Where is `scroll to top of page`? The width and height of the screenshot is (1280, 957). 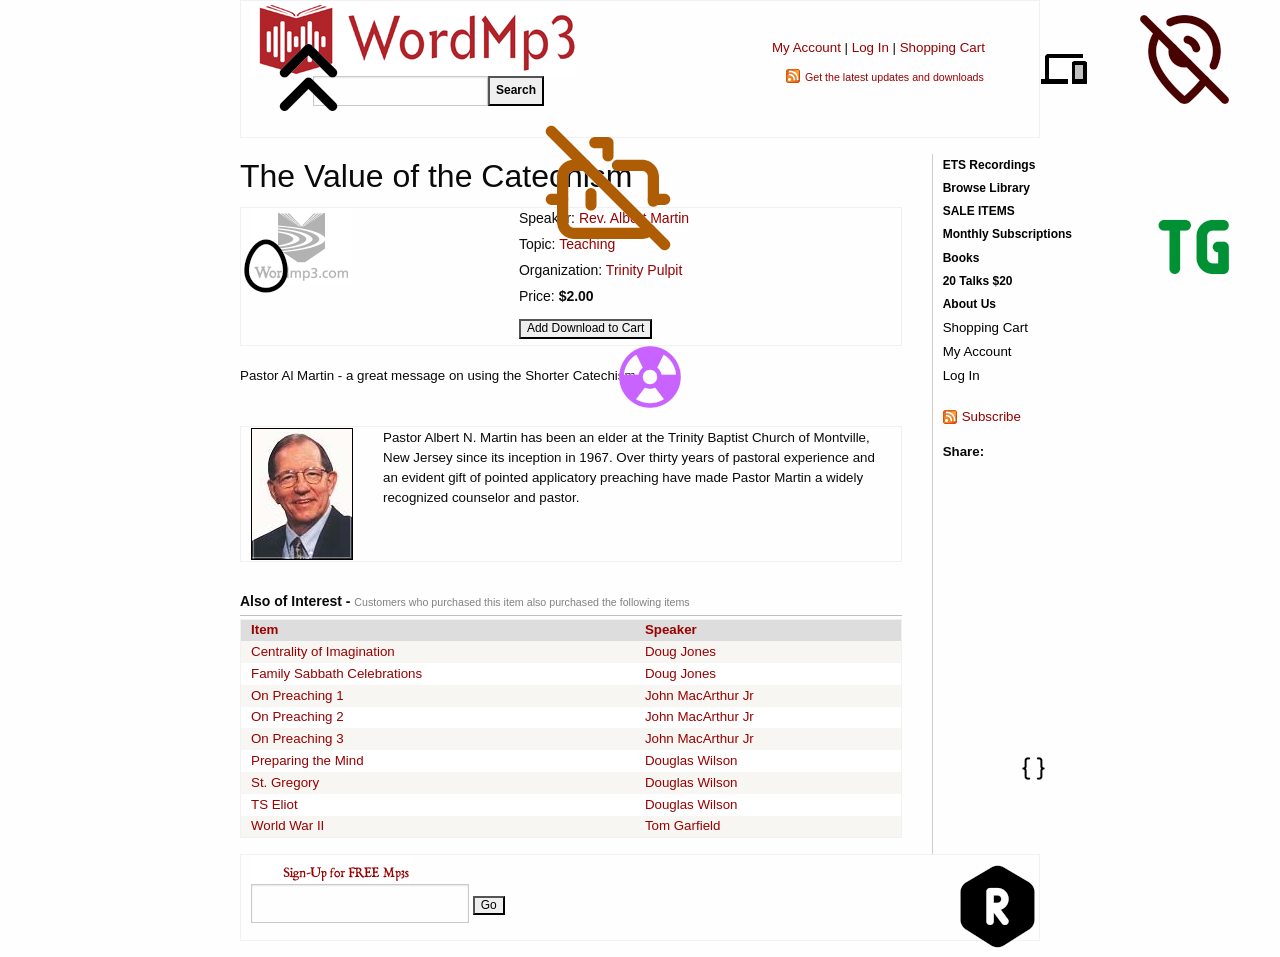
scroll to top of page is located at coordinates (308, 77).